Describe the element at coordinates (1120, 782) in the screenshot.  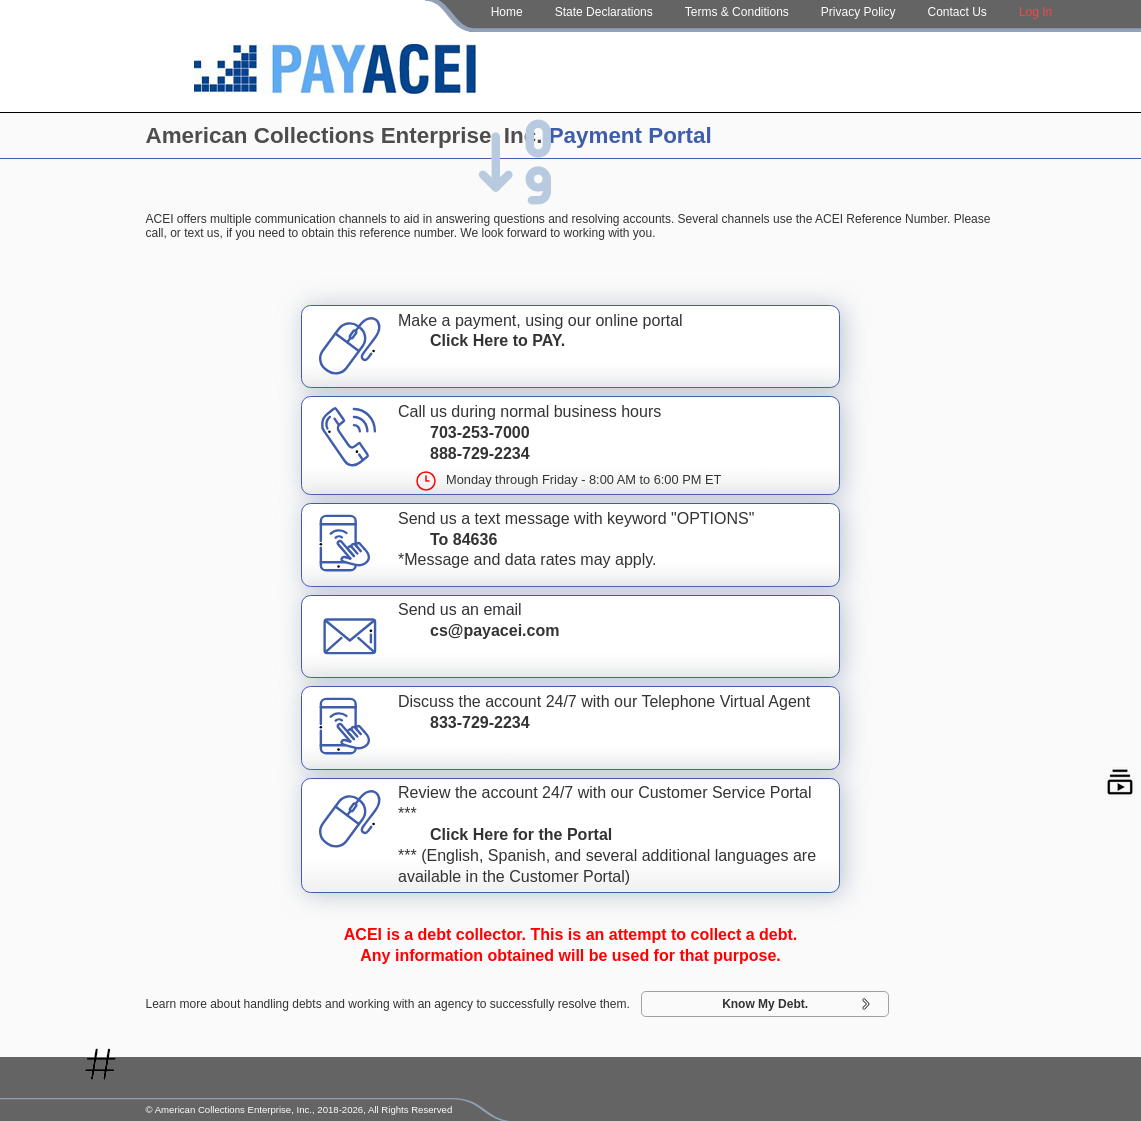
I see `view your subscriptions` at that location.